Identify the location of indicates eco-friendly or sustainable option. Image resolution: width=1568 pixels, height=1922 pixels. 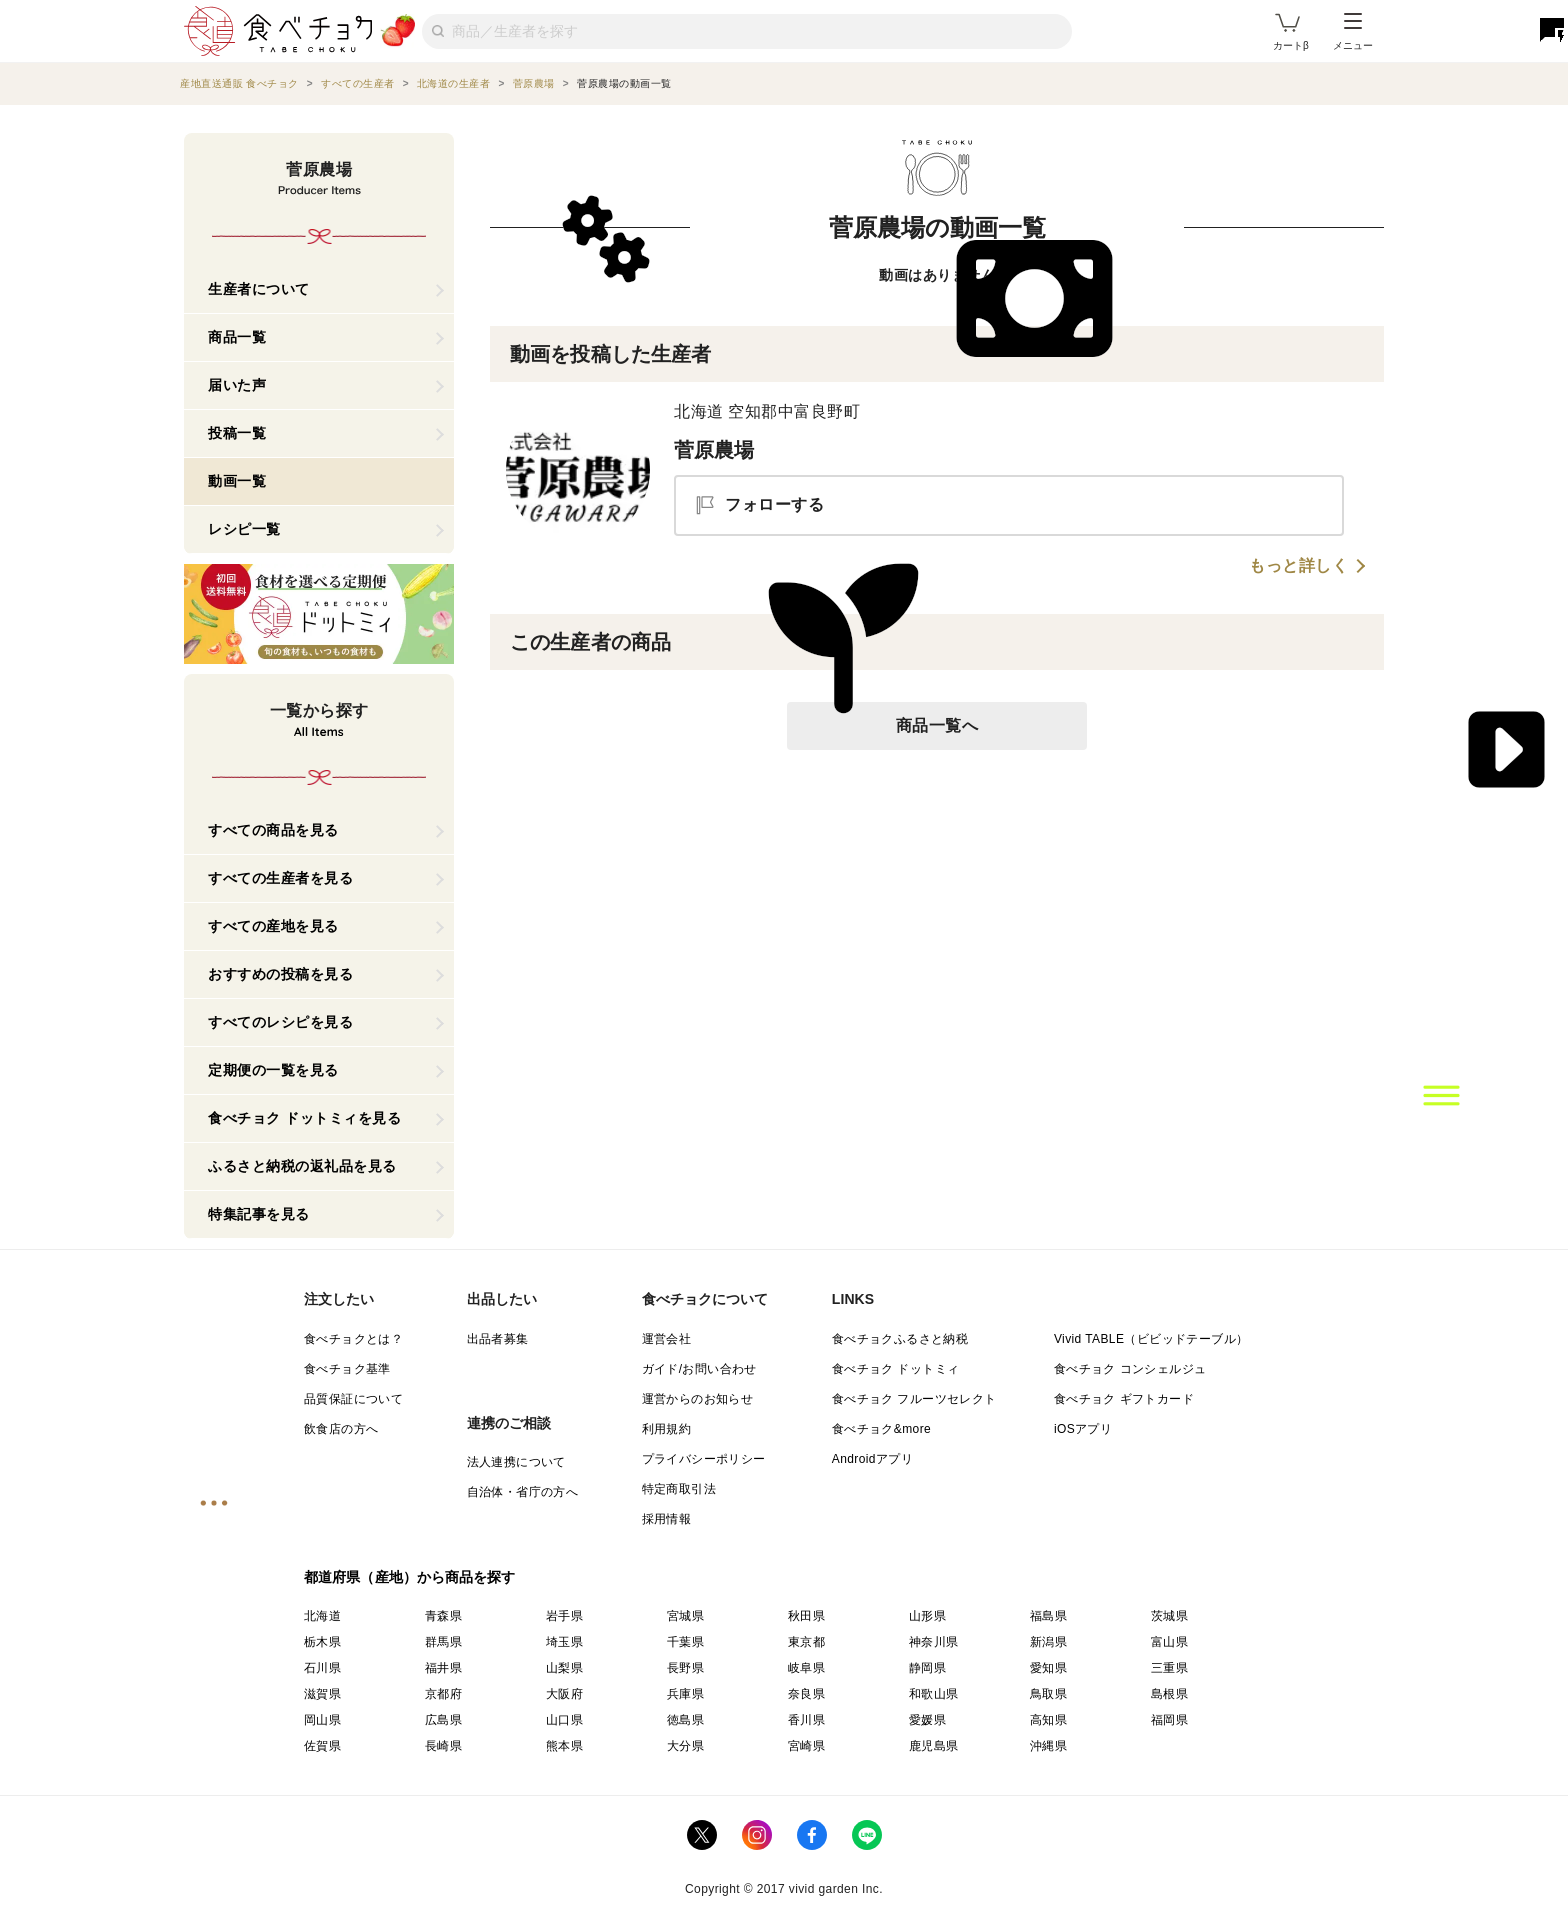
(843, 638).